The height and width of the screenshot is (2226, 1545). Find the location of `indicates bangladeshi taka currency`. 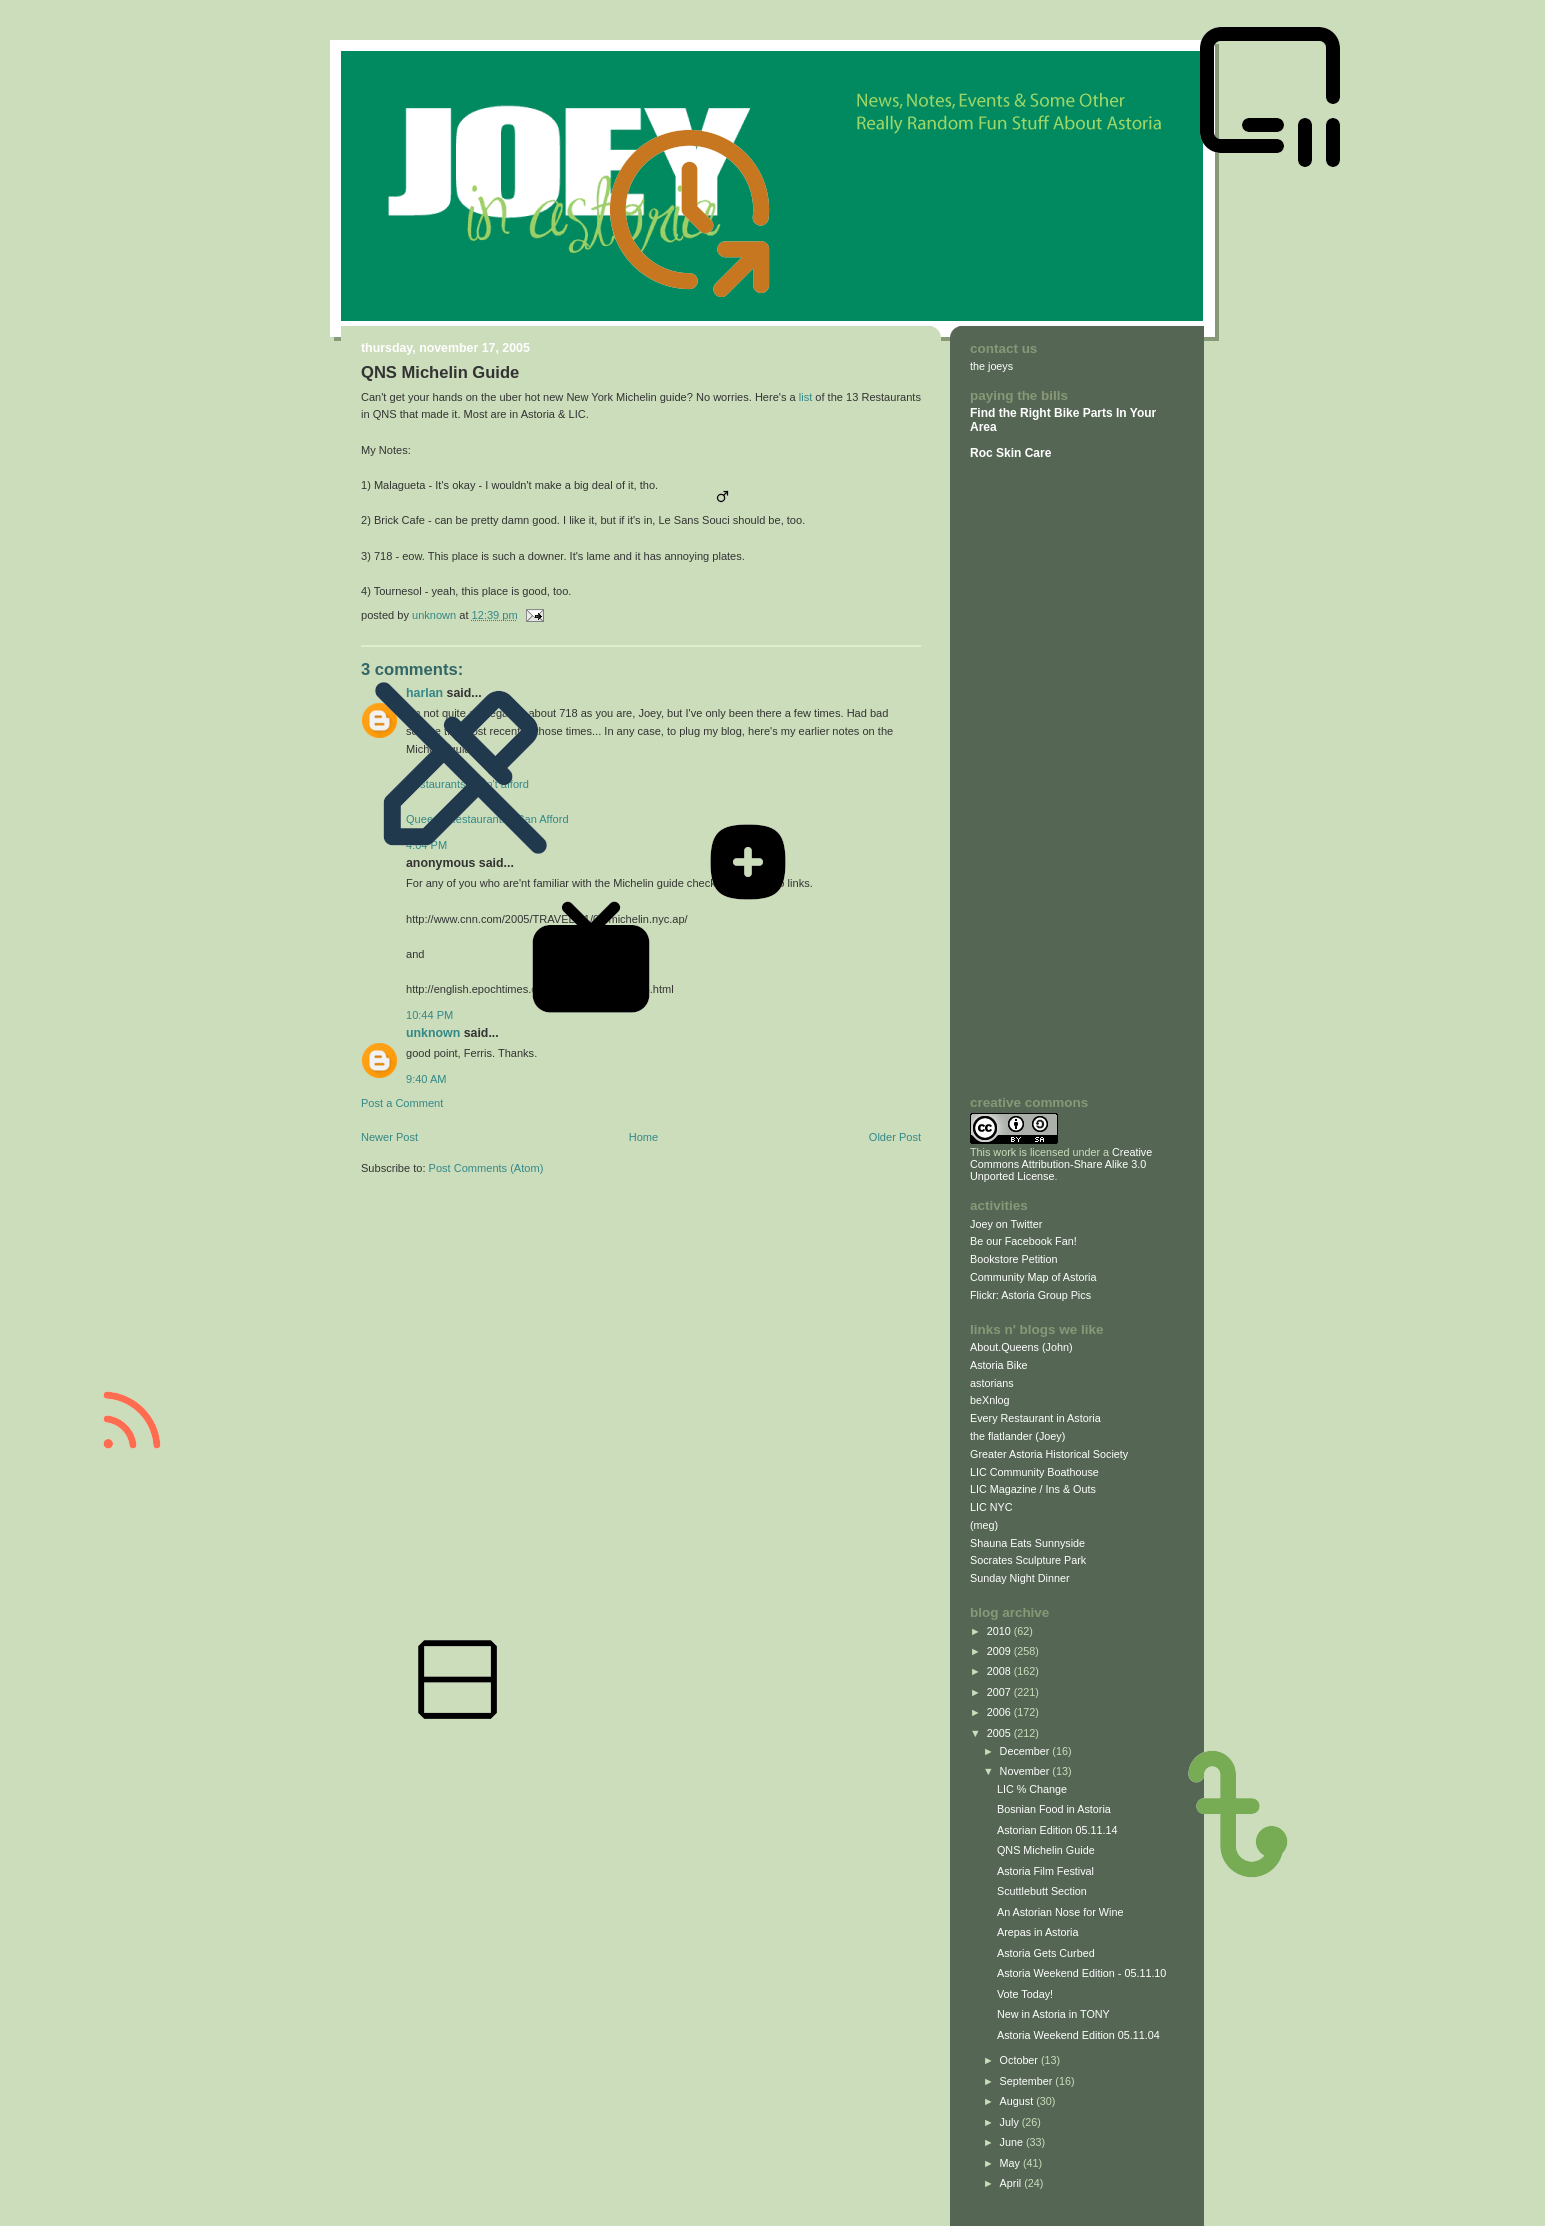

indicates bangladeshi taka currency is located at coordinates (1236, 1814).